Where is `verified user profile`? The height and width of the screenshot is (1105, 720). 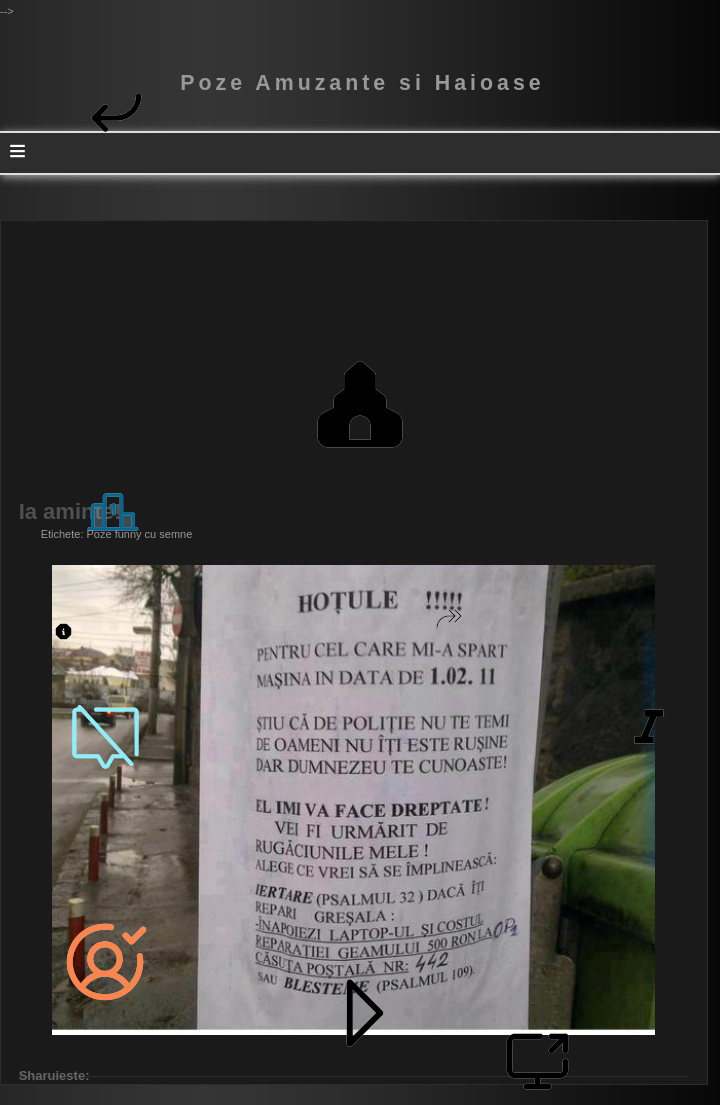 verified user profile is located at coordinates (105, 962).